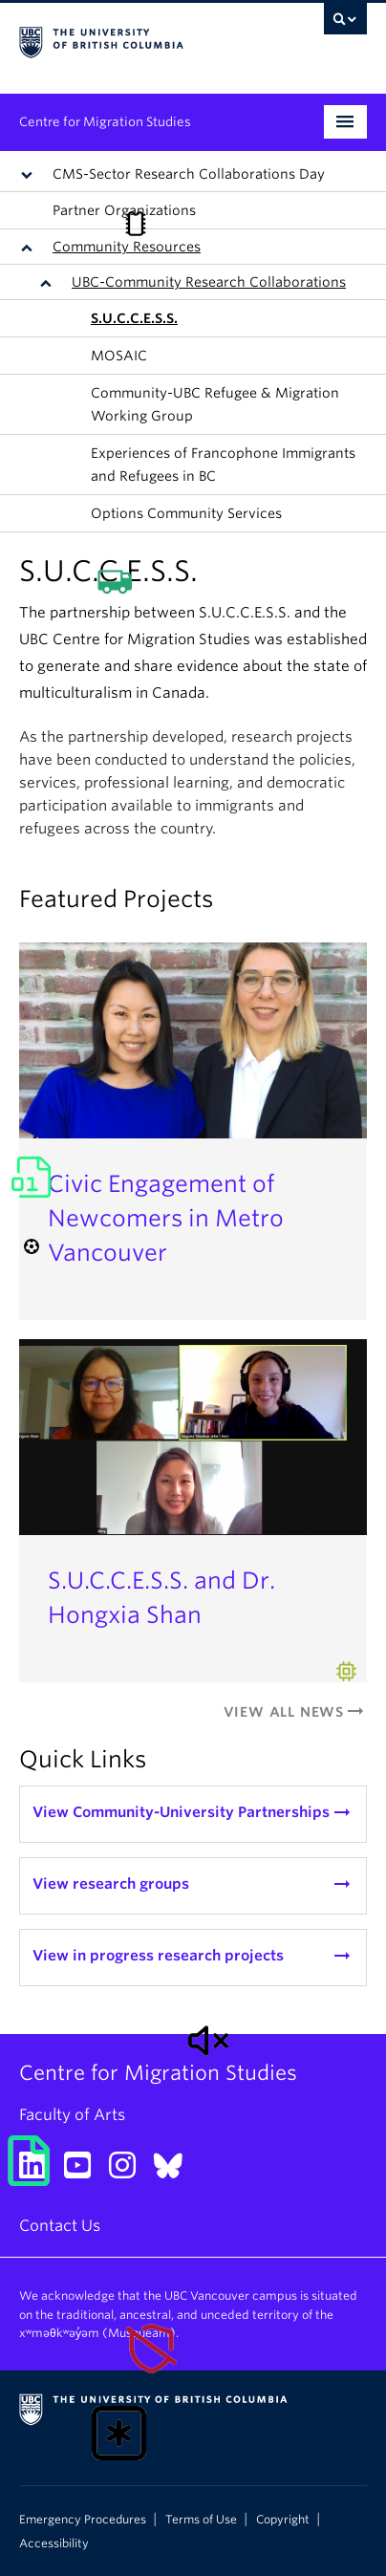  What do you see at coordinates (136, 224) in the screenshot?
I see `view processor or hardware information` at bounding box center [136, 224].